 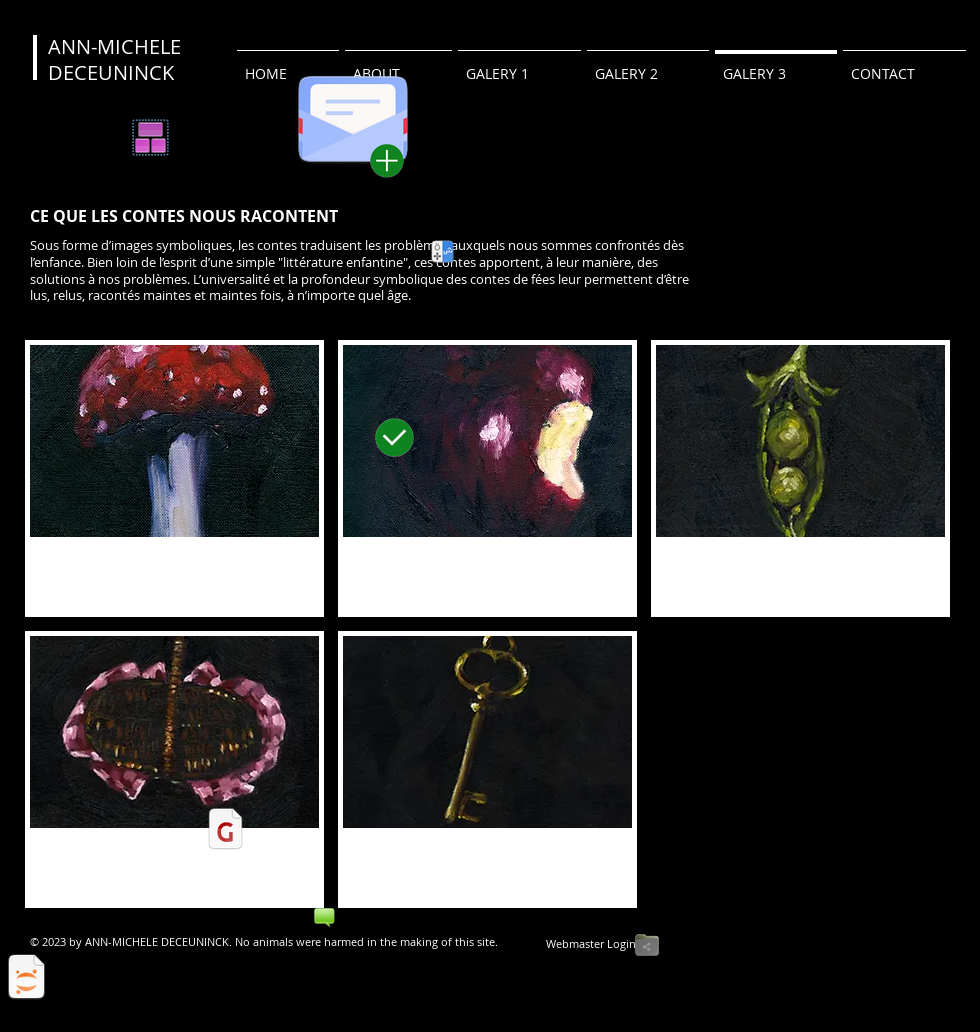 I want to click on access your public shared files folder, so click(x=647, y=945).